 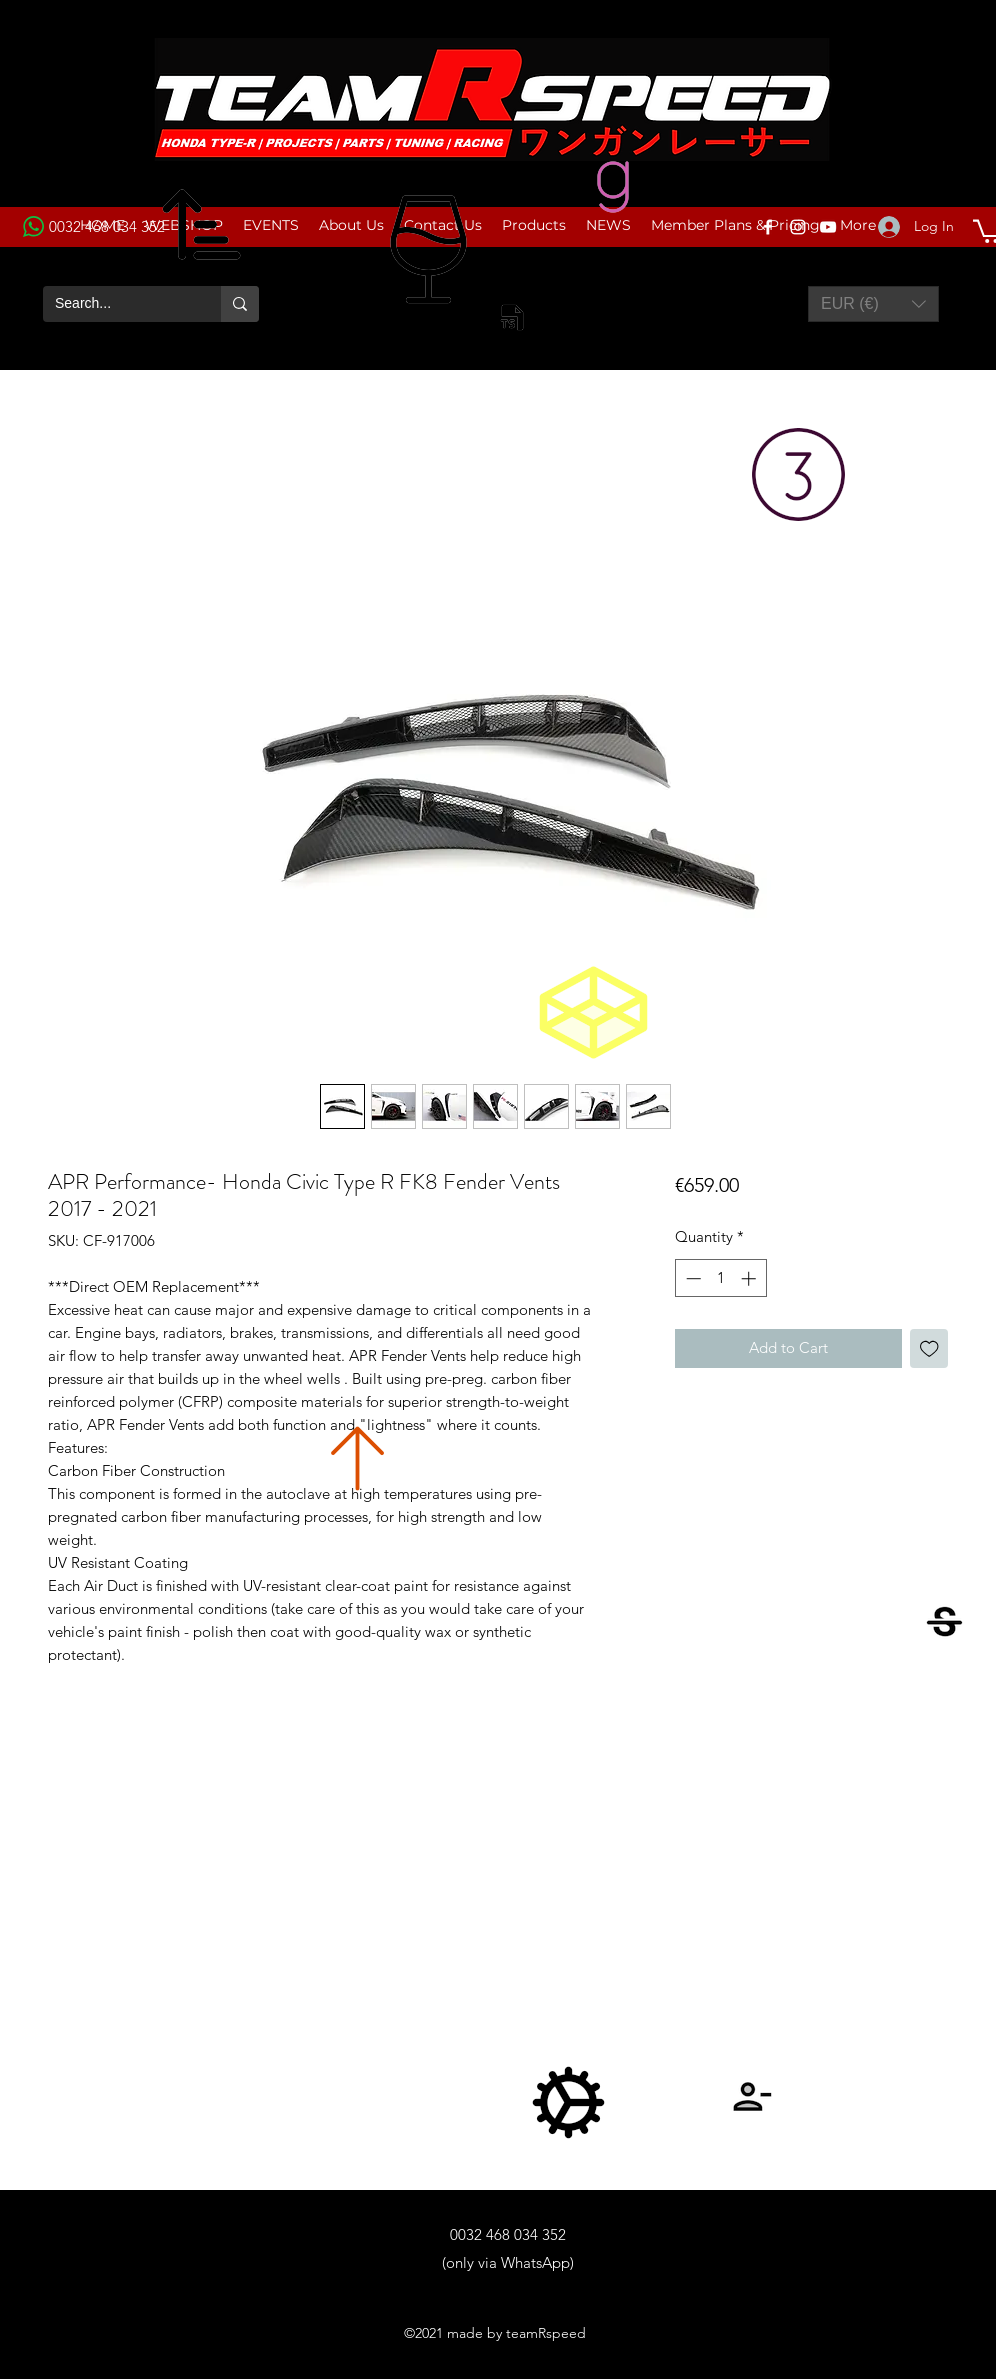 I want to click on typescript file indicator, so click(x=512, y=317).